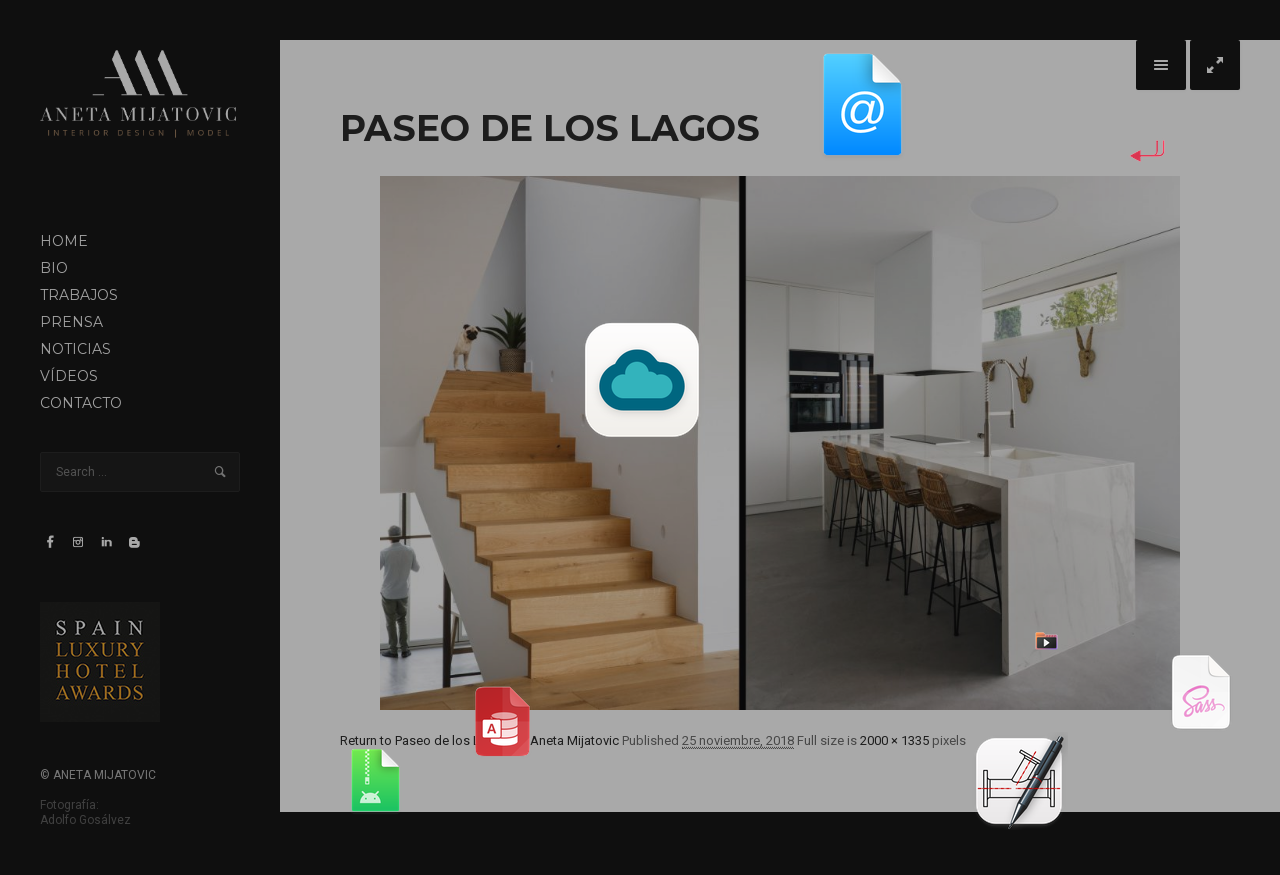  Describe the element at coordinates (1201, 692) in the screenshot. I see `scss stylesheet file` at that location.